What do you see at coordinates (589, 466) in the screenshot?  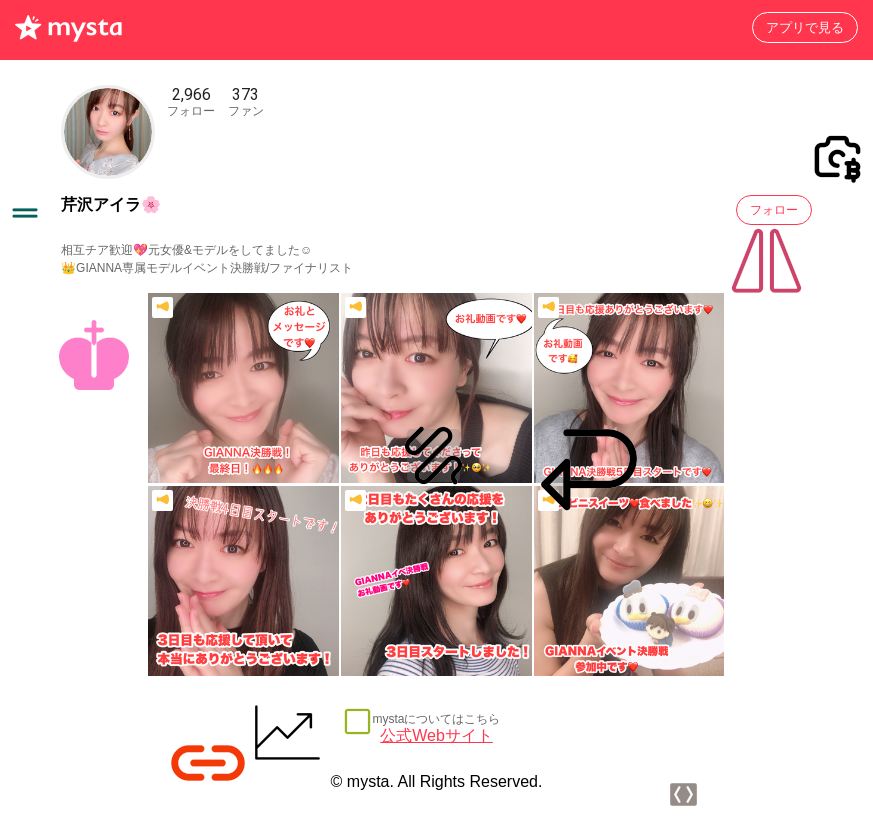 I see `undo last action` at bounding box center [589, 466].